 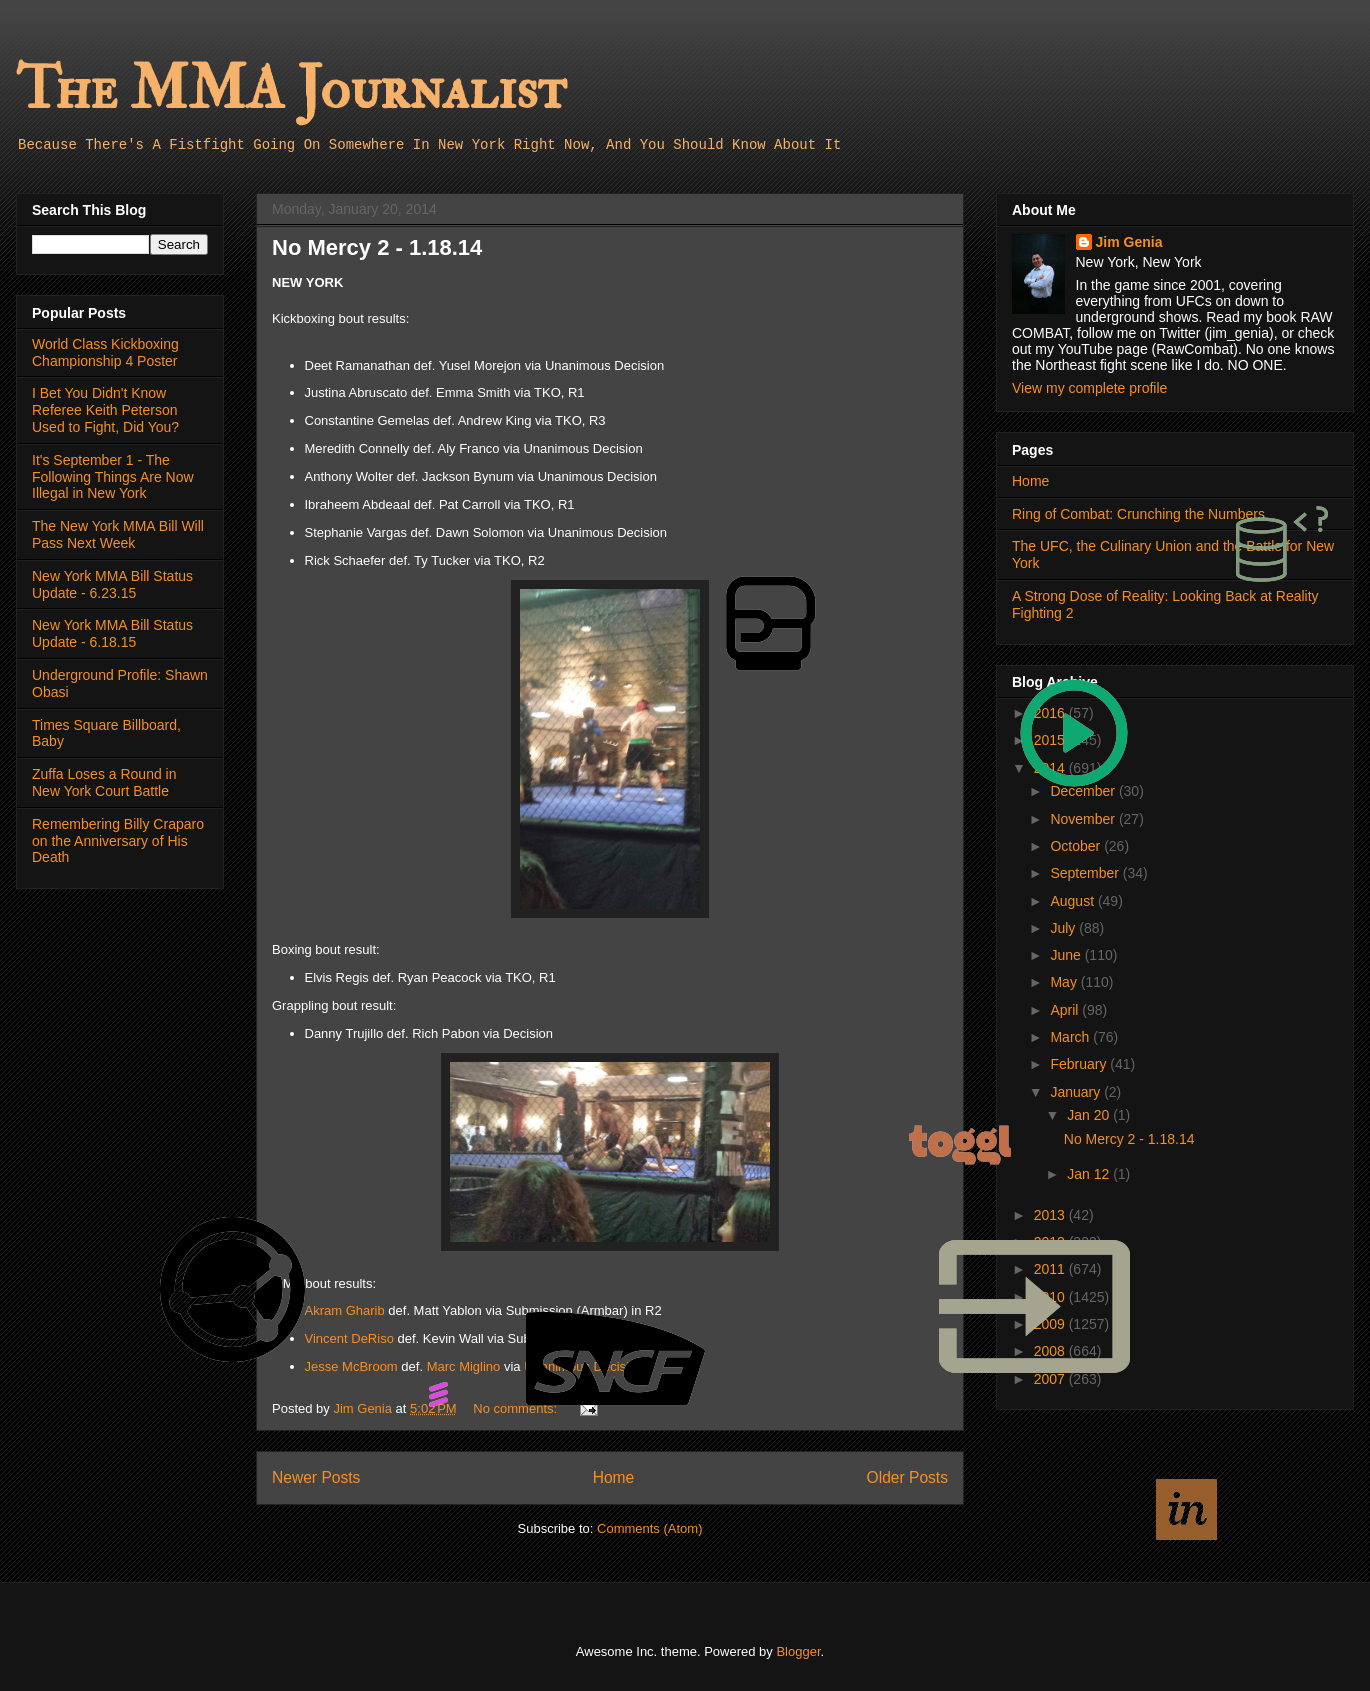 I want to click on open Toggl time tracking app, so click(x=960, y=1145).